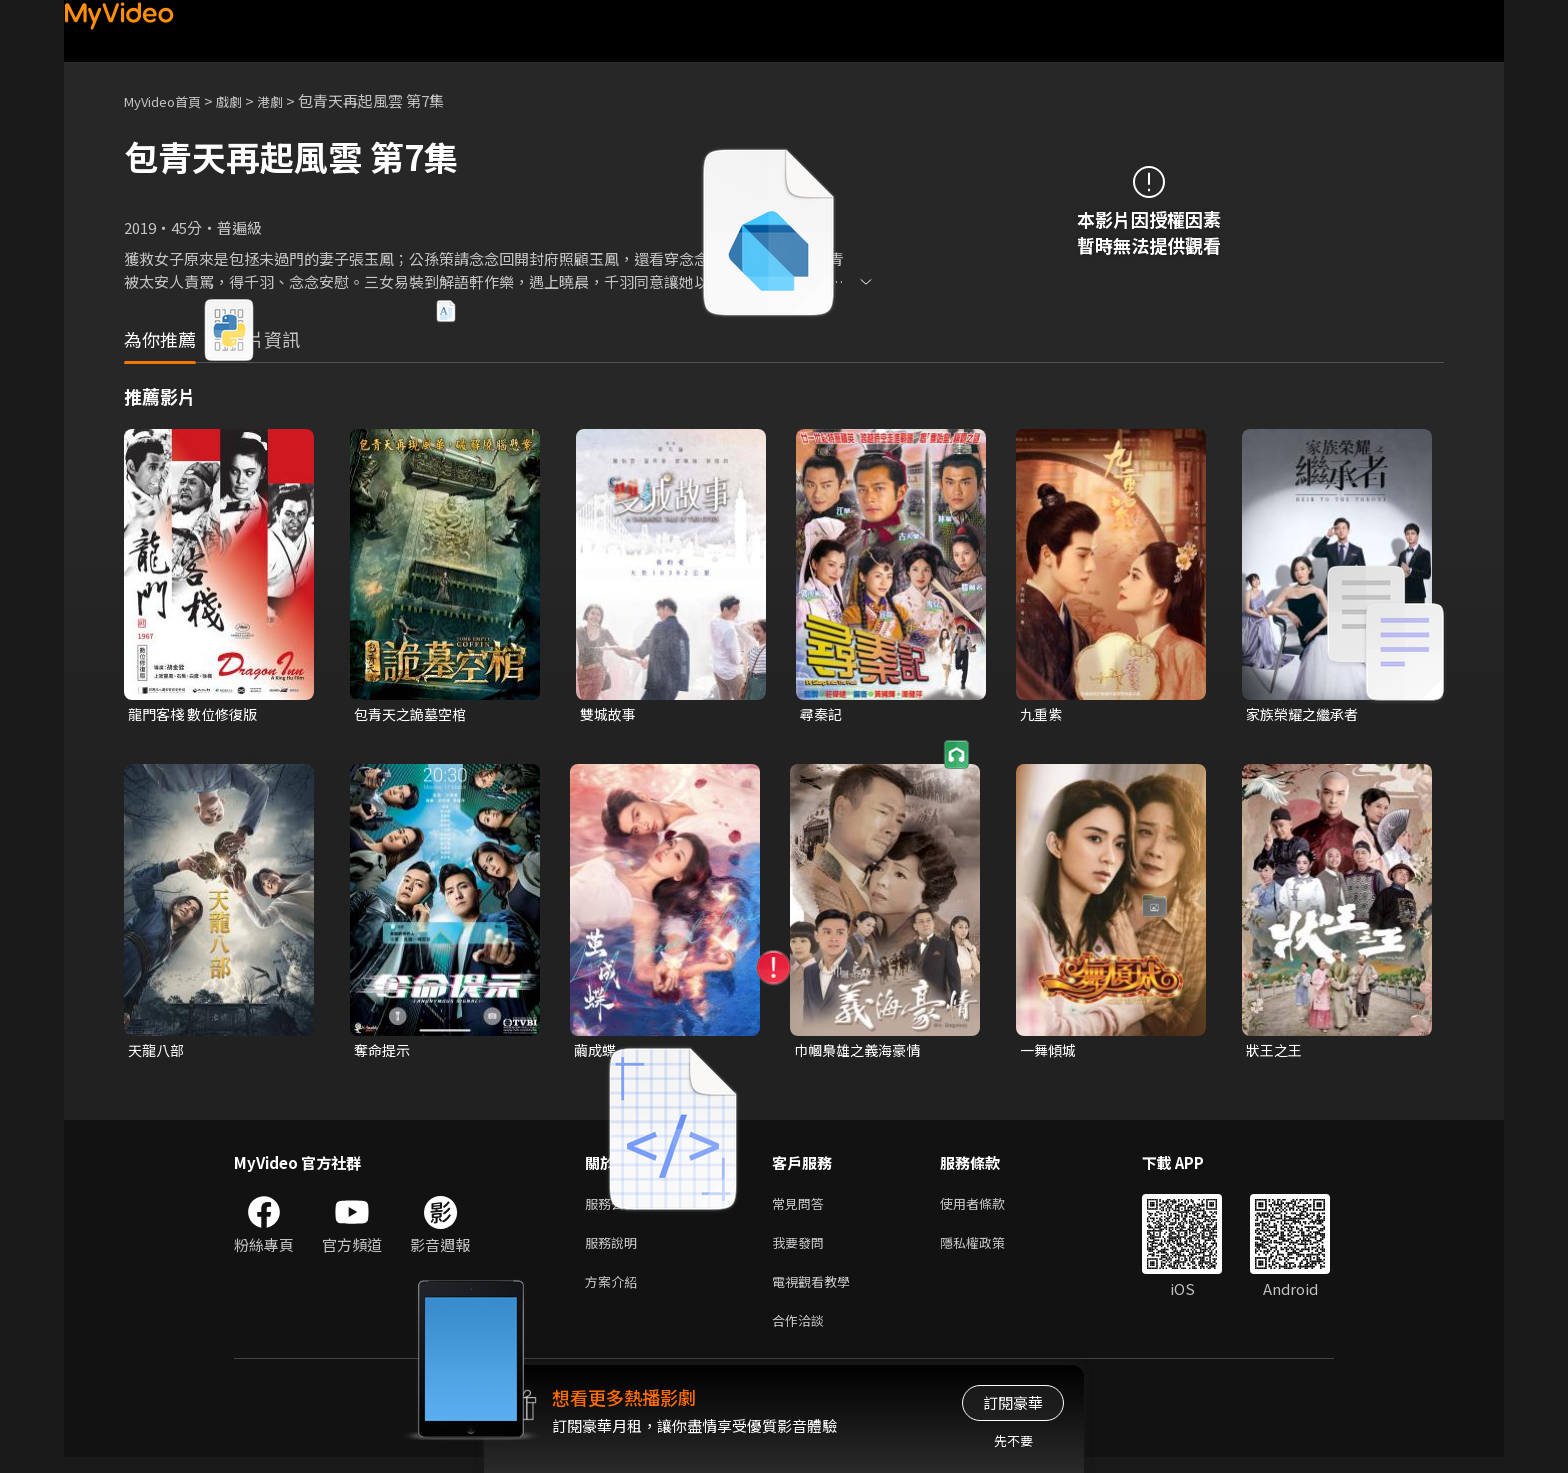 Image resolution: width=1568 pixels, height=1473 pixels. I want to click on copy selected content to clipboard, so click(1385, 632).